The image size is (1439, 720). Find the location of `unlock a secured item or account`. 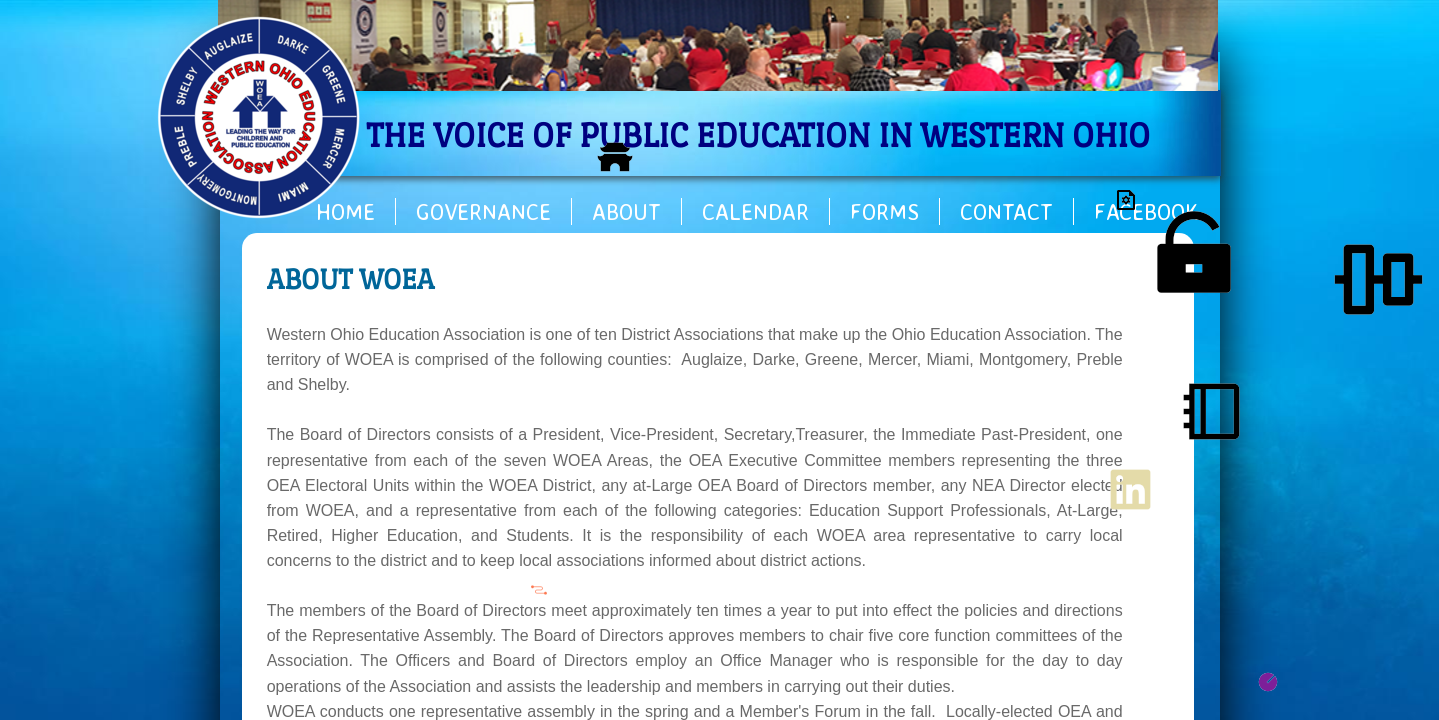

unlock a secured item or account is located at coordinates (1194, 252).